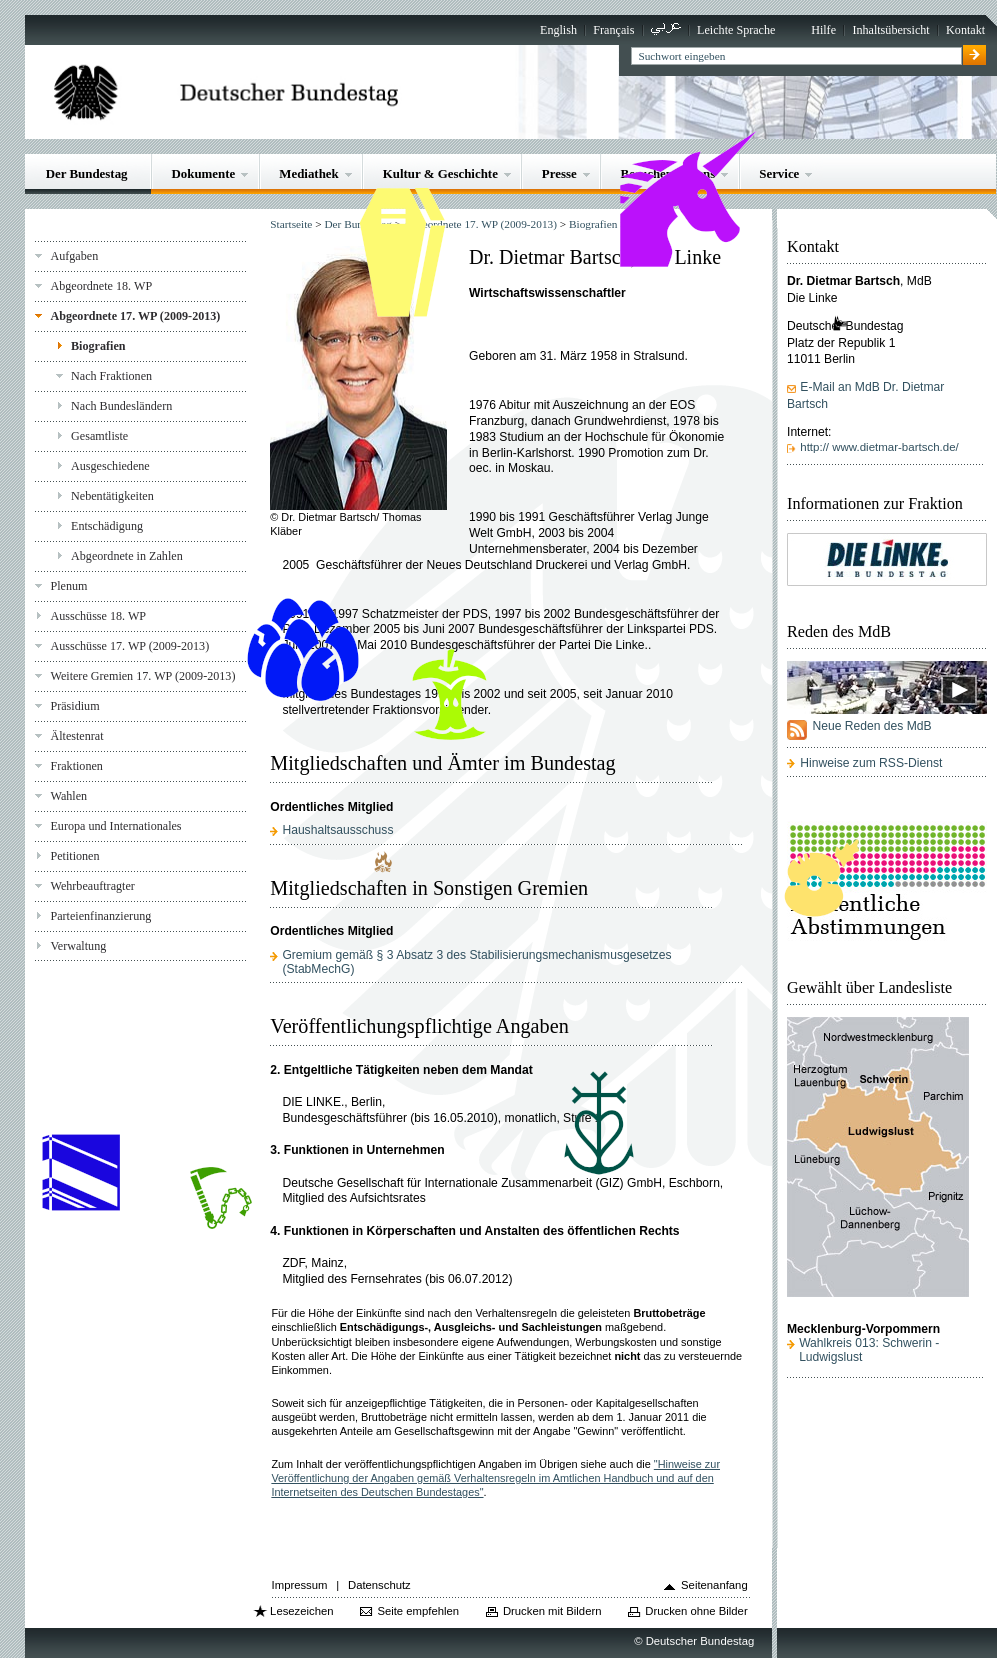 This screenshot has width=997, height=1658. I want to click on camargue cross symbol representing faith, hope, and love, so click(599, 1123).